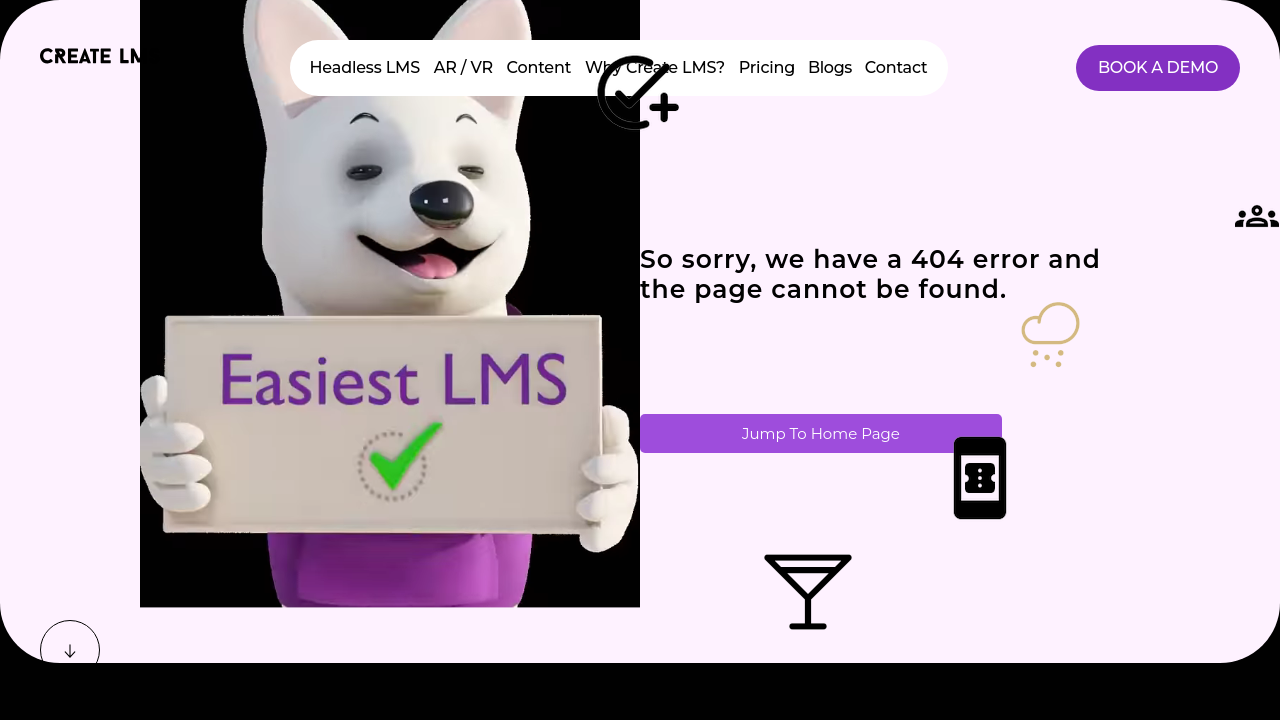 The image size is (1280, 720). Describe the element at coordinates (1257, 216) in the screenshot. I see `view or manage groups` at that location.